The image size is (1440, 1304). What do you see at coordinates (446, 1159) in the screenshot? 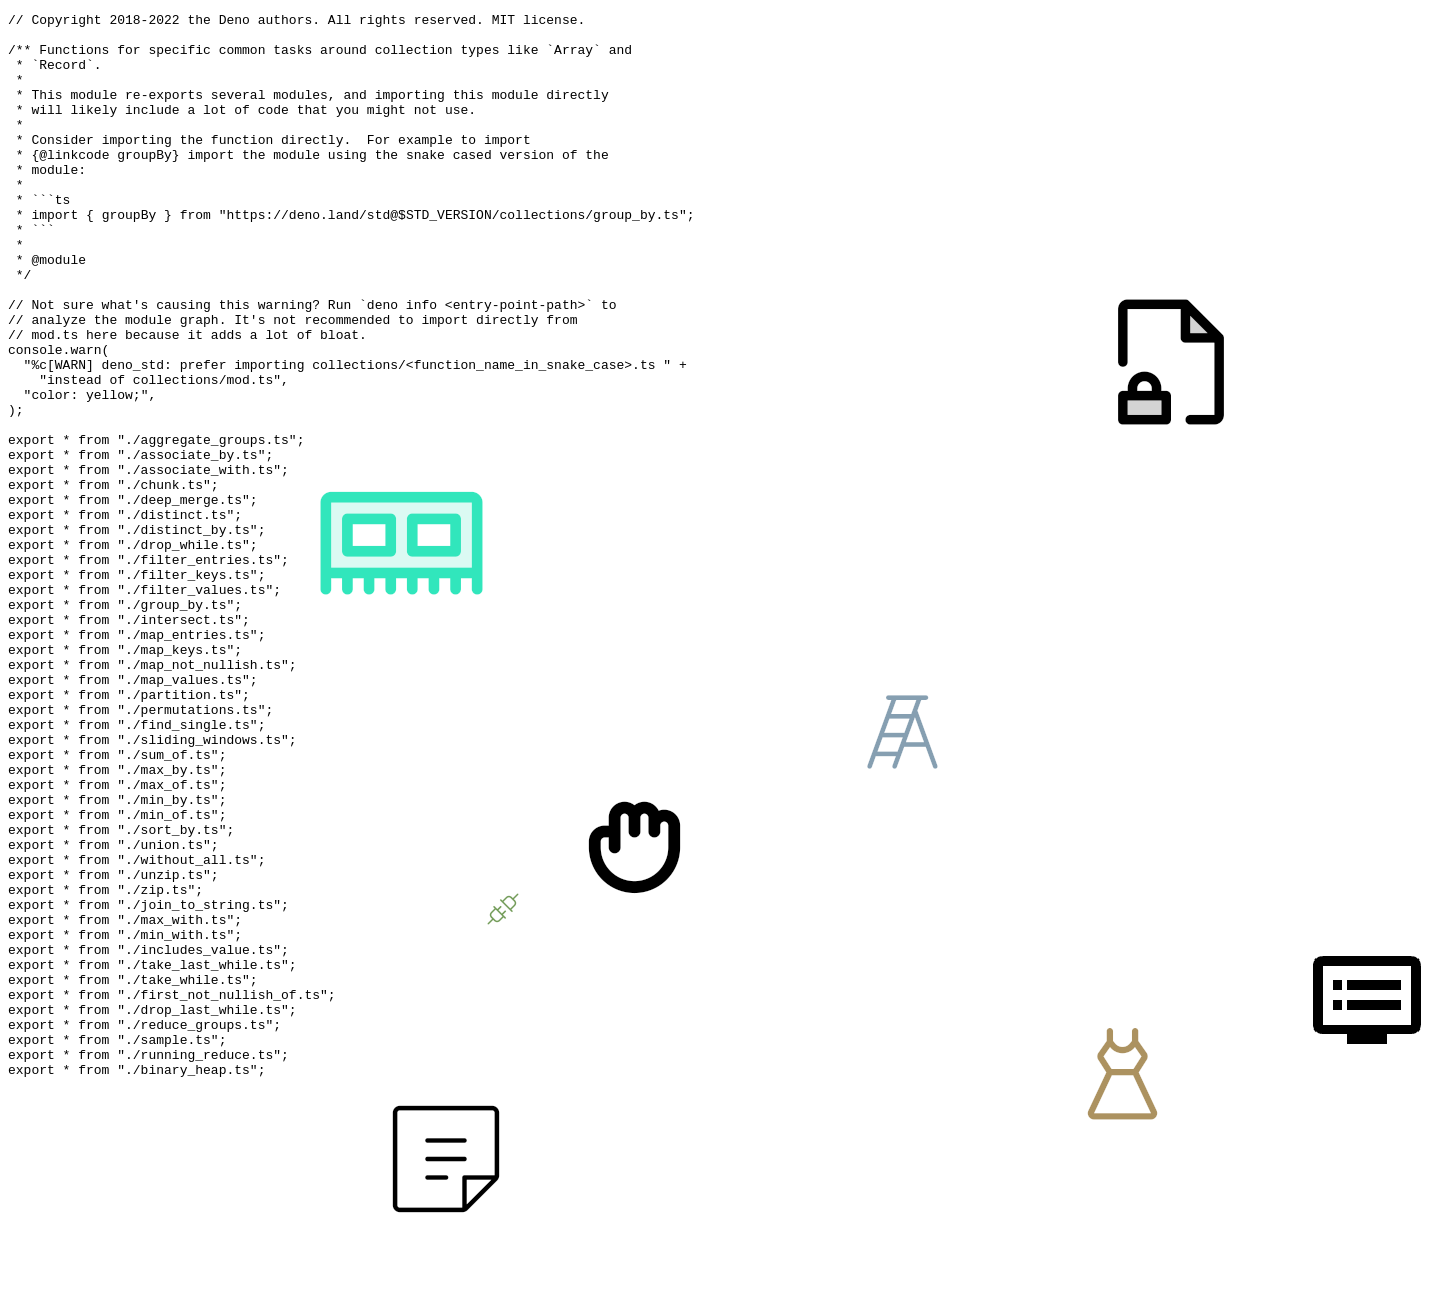
I see `create a new note` at bounding box center [446, 1159].